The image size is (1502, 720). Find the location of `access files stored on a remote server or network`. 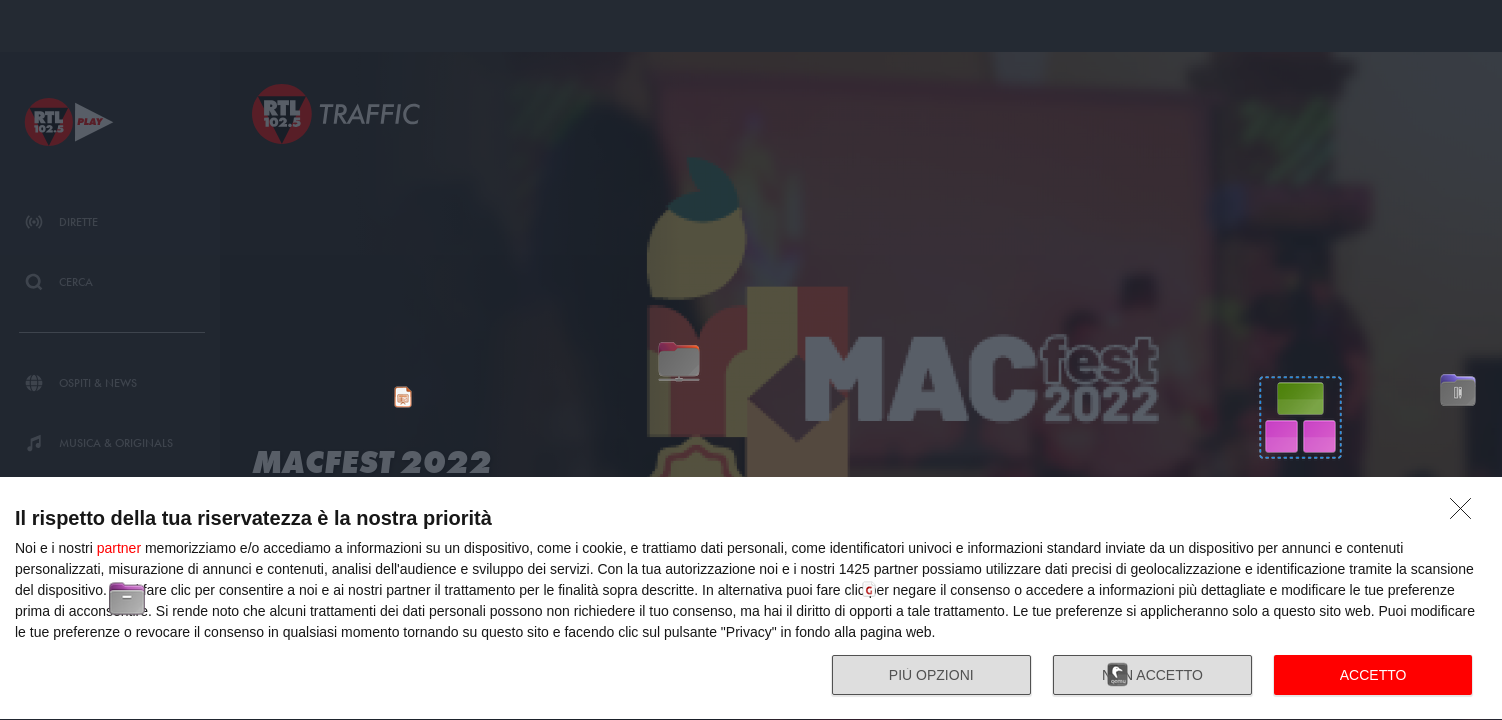

access files stored on a remote server or network is located at coordinates (679, 361).